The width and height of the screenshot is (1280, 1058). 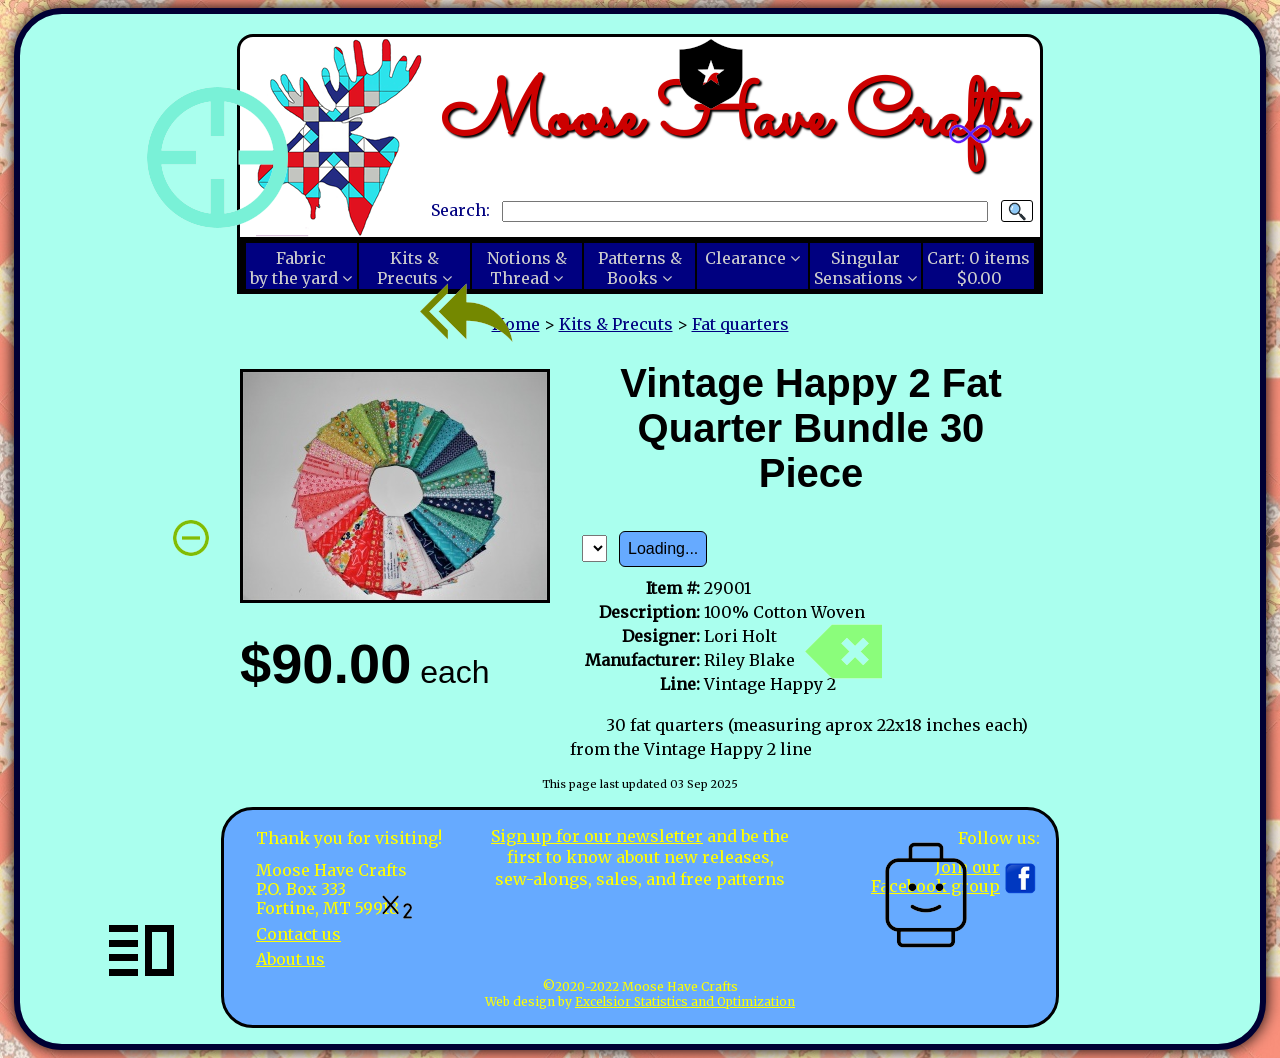 I want to click on reply to all recipients, so click(x=466, y=311).